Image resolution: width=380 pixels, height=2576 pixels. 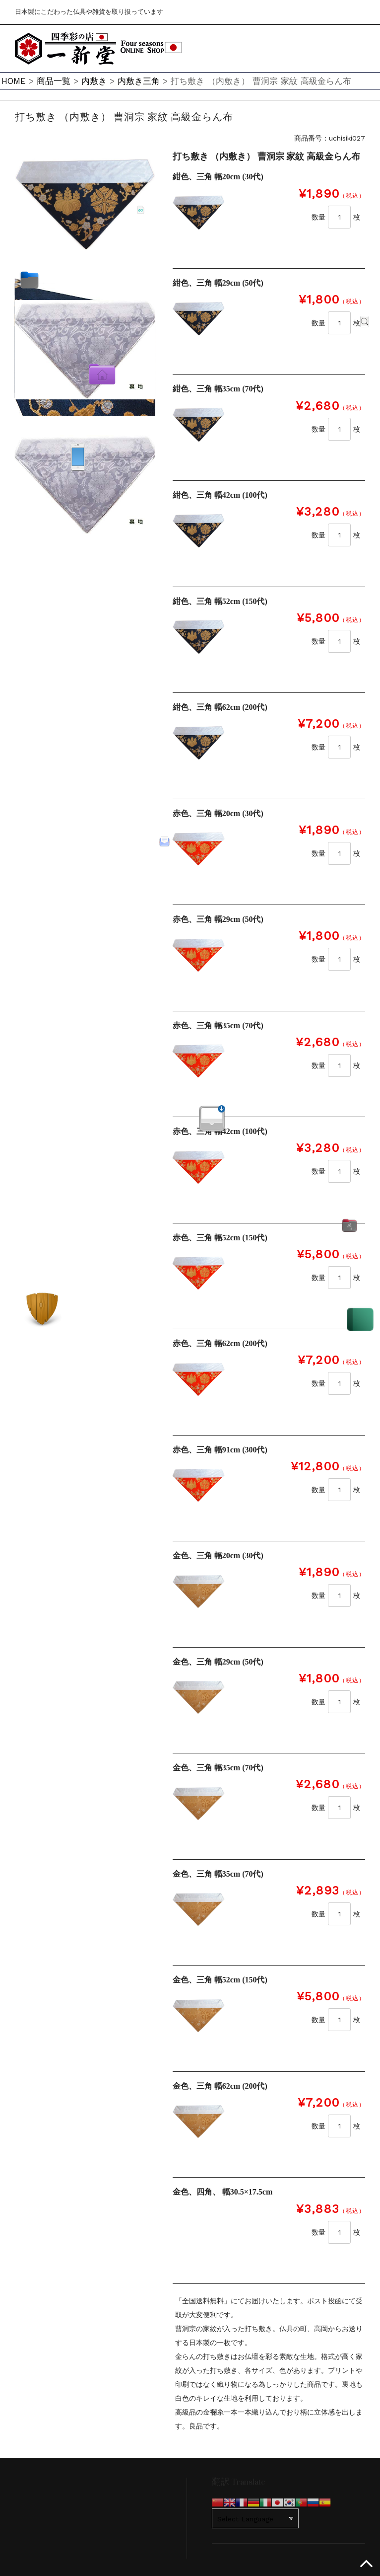 What do you see at coordinates (29, 280) in the screenshot?
I see `open folder containing files` at bounding box center [29, 280].